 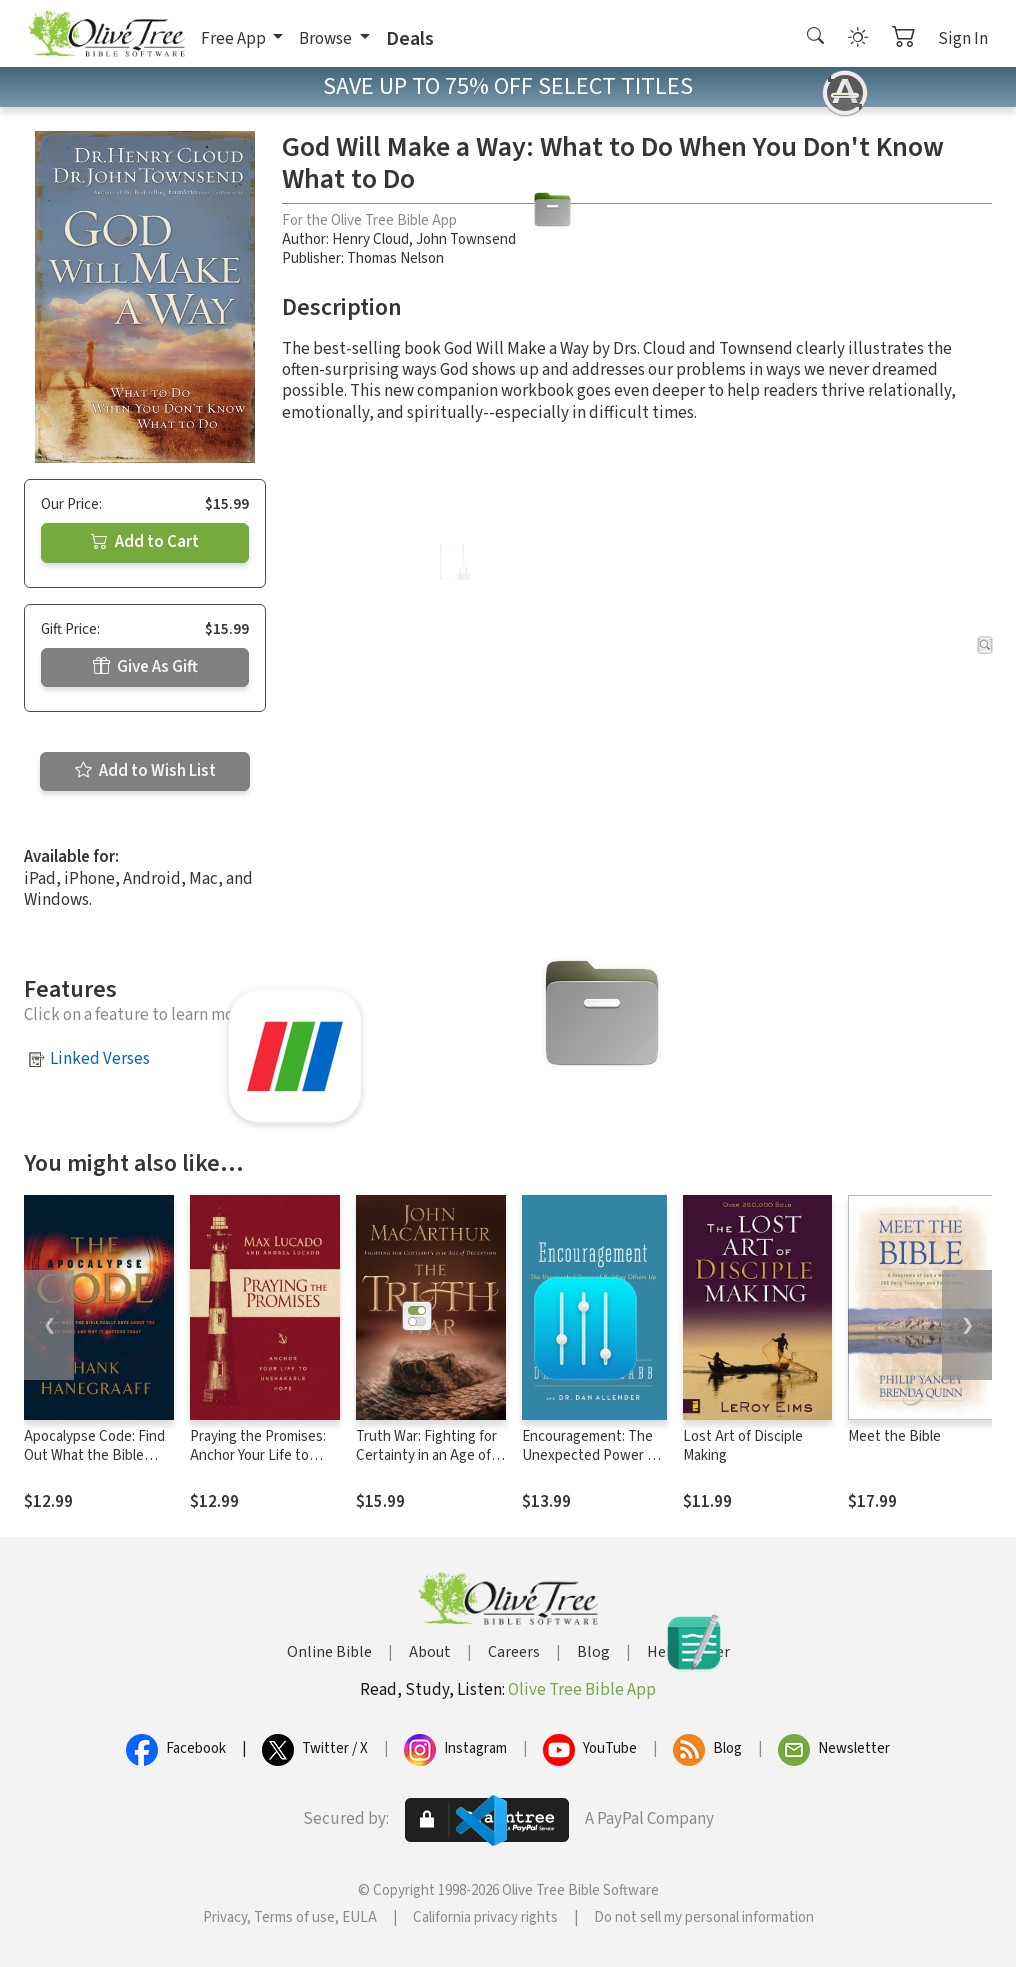 I want to click on open the log viewer application, so click(x=985, y=645).